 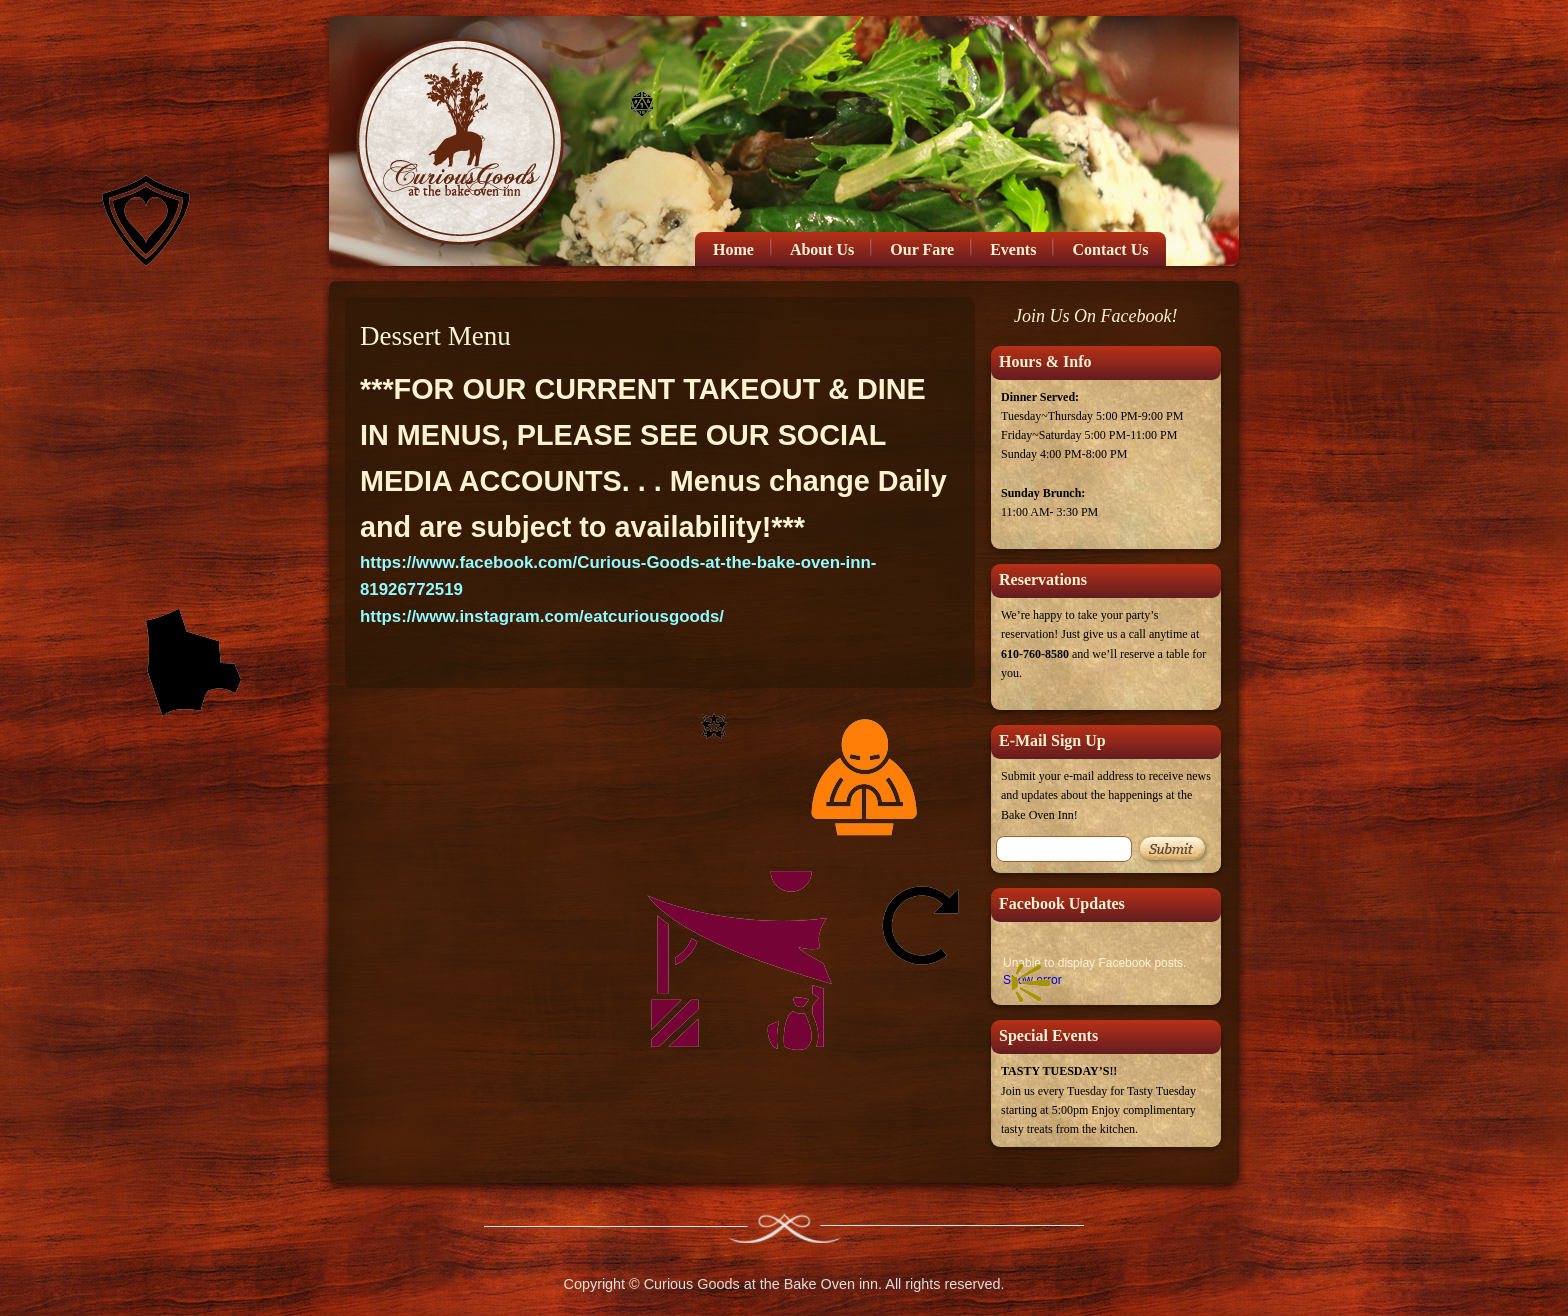 What do you see at coordinates (714, 726) in the screenshot?
I see `decorative emblem or badge element` at bounding box center [714, 726].